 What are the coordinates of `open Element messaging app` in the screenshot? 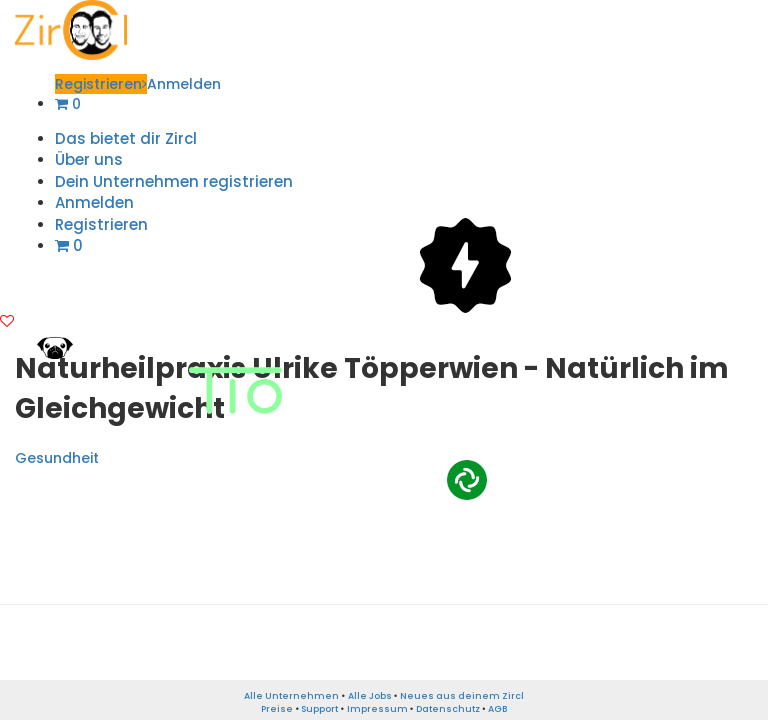 It's located at (467, 480).